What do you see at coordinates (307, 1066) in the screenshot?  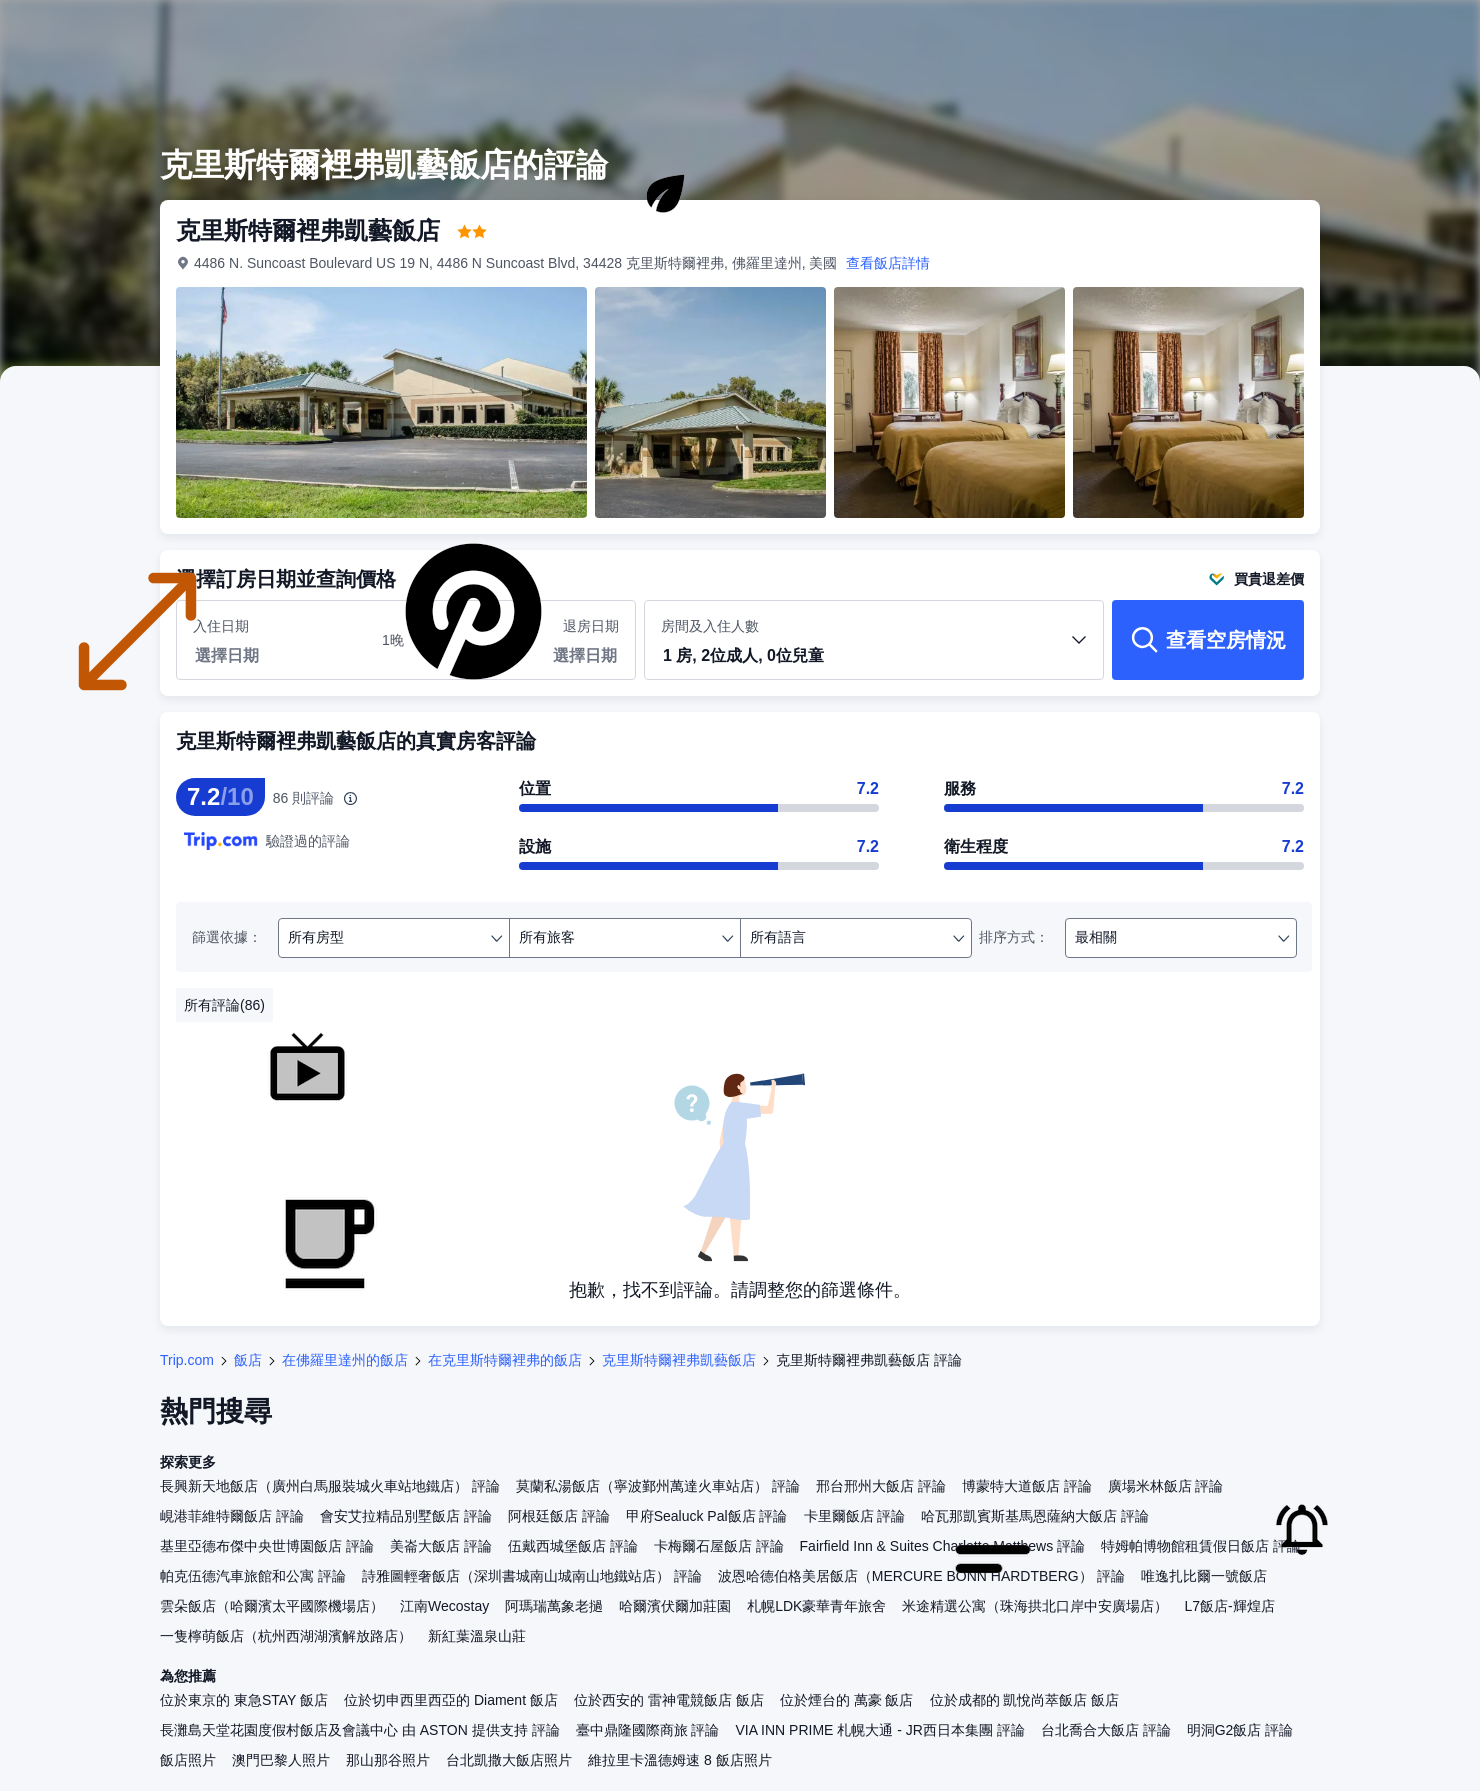 I see `watch live television or streaming content` at bounding box center [307, 1066].